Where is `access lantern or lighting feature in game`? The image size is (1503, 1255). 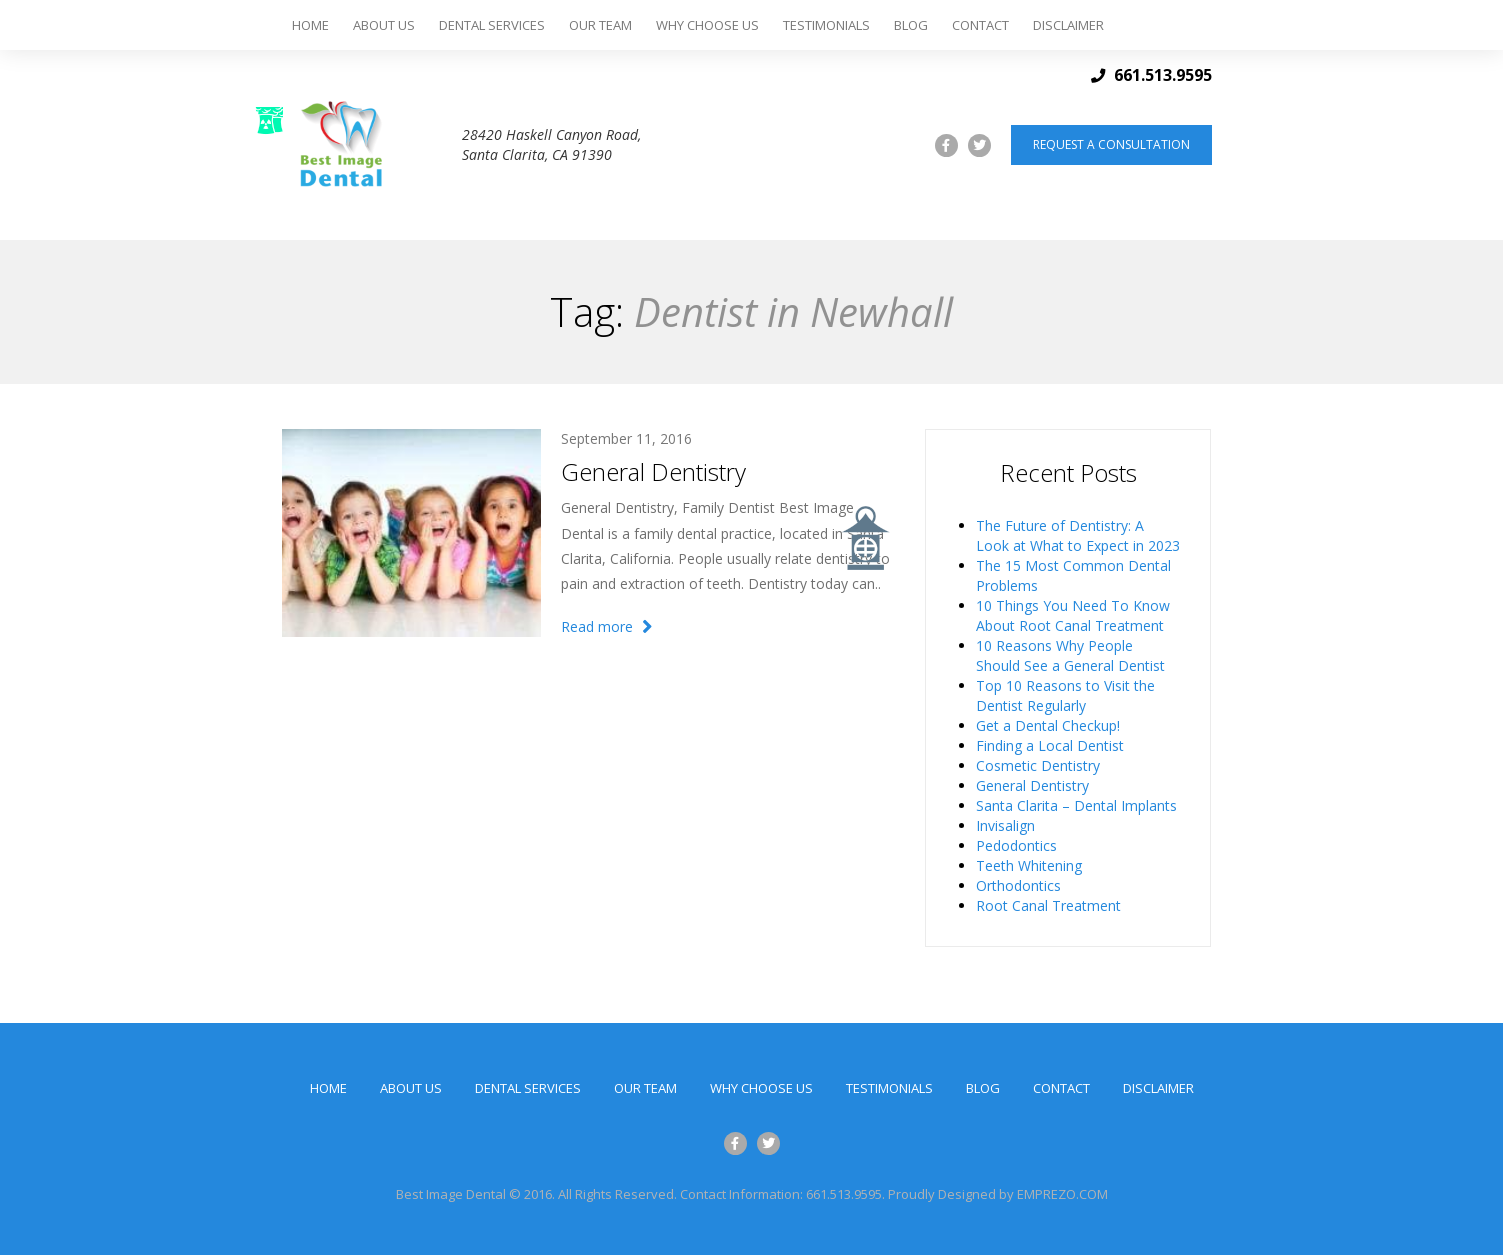 access lantern or lighting feature in game is located at coordinates (865, 537).